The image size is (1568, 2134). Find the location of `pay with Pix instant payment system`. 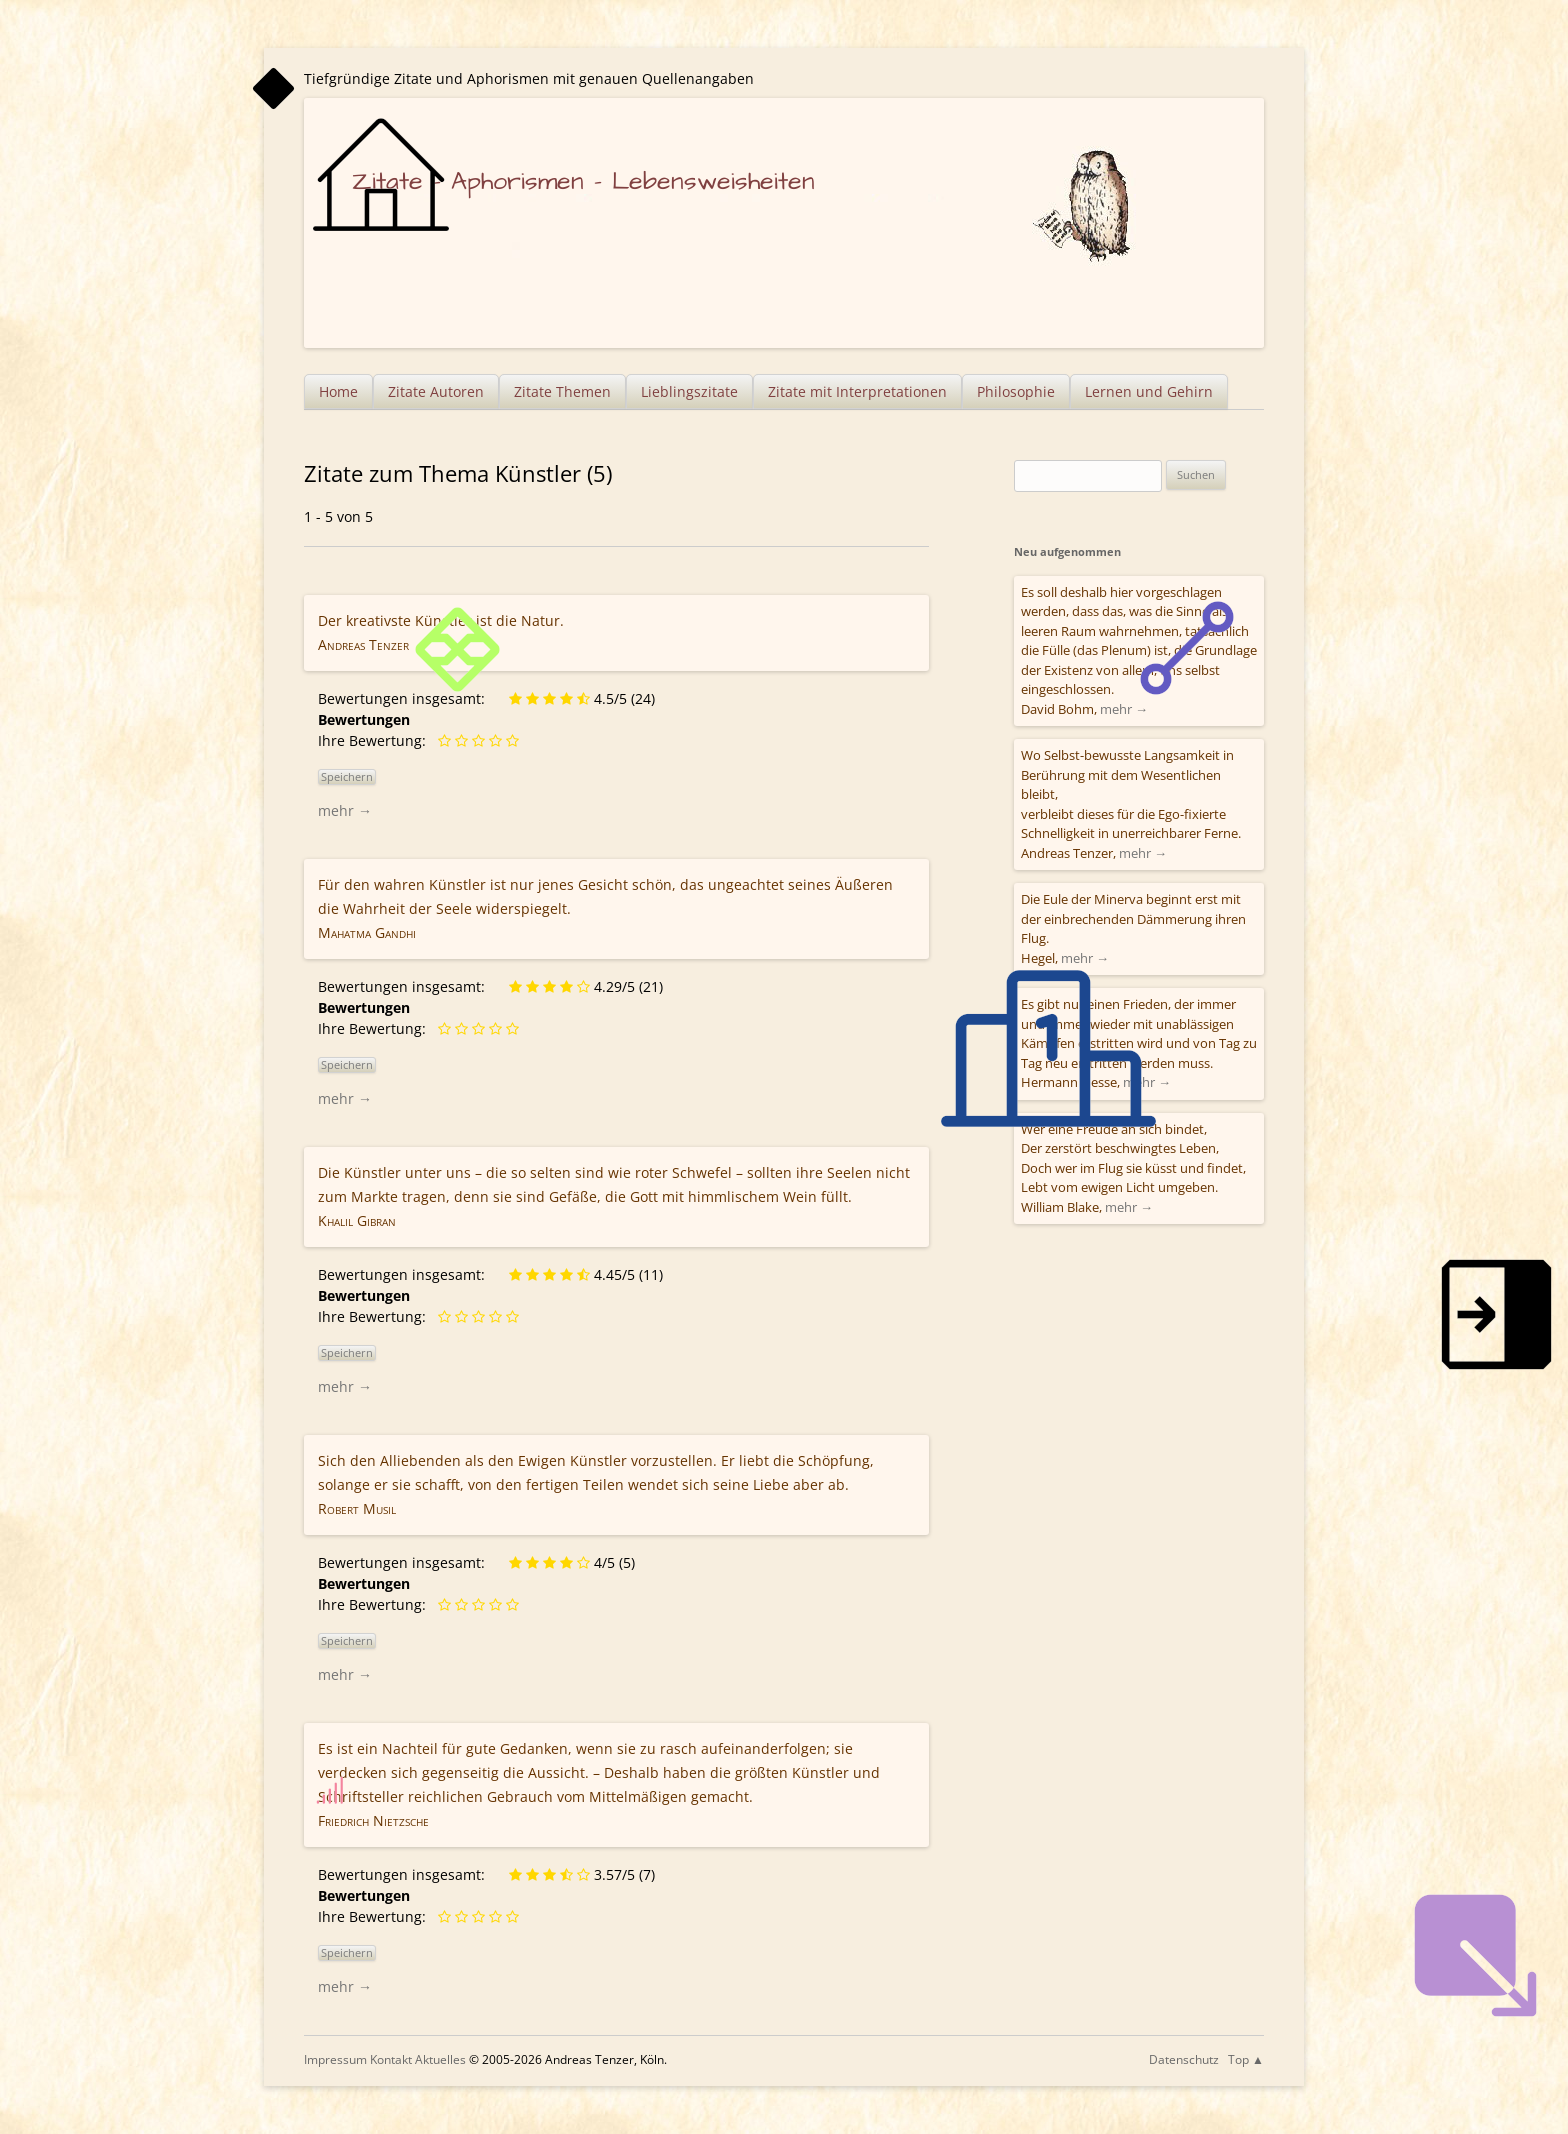

pay with Pix instant payment system is located at coordinates (457, 649).